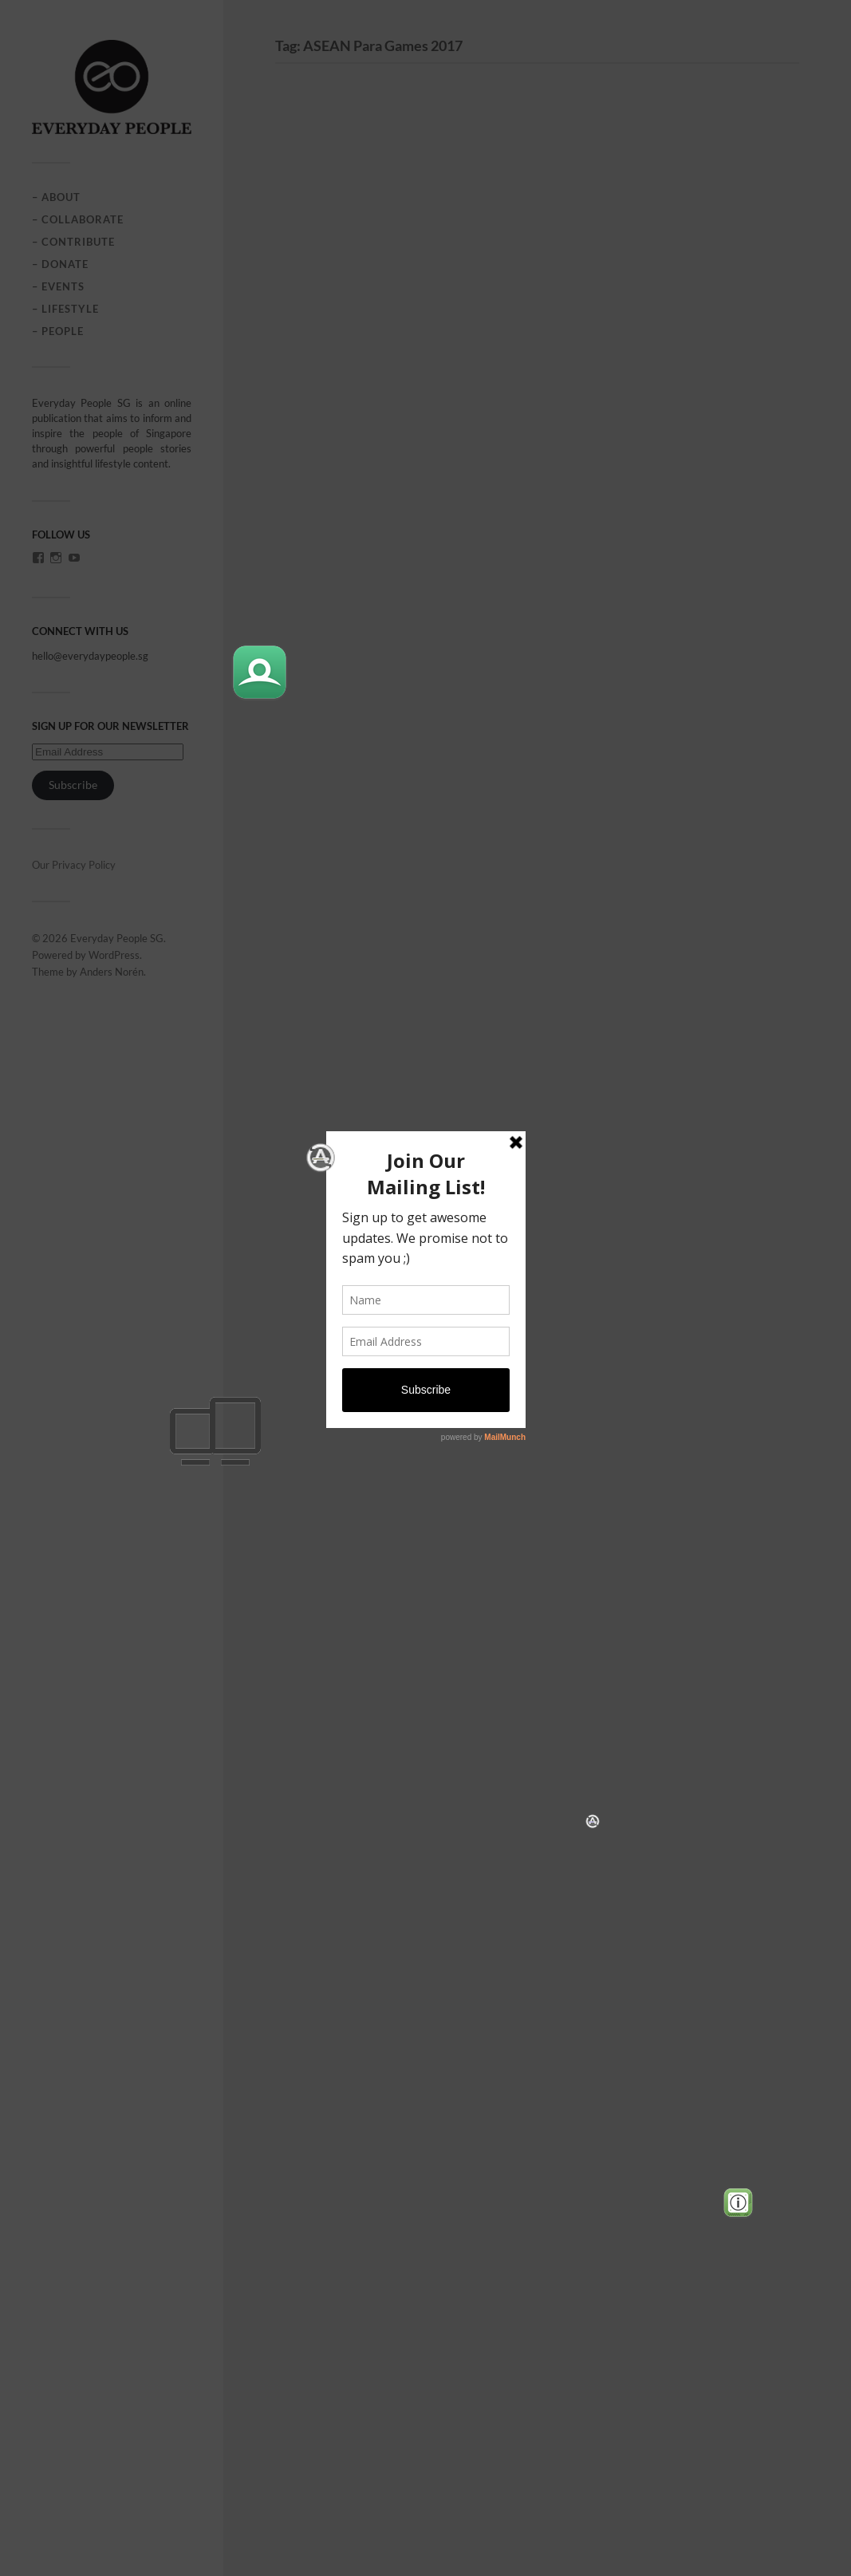 The height and width of the screenshot is (2576, 851). I want to click on display arrangement settings for multiple monitors, so click(215, 1431).